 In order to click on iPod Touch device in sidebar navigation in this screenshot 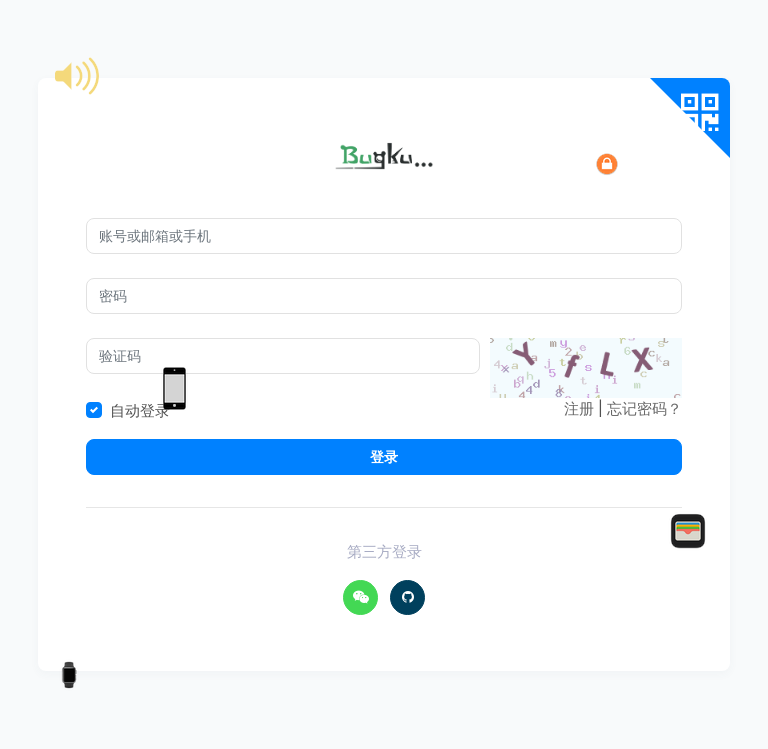, I will do `click(174, 388)`.